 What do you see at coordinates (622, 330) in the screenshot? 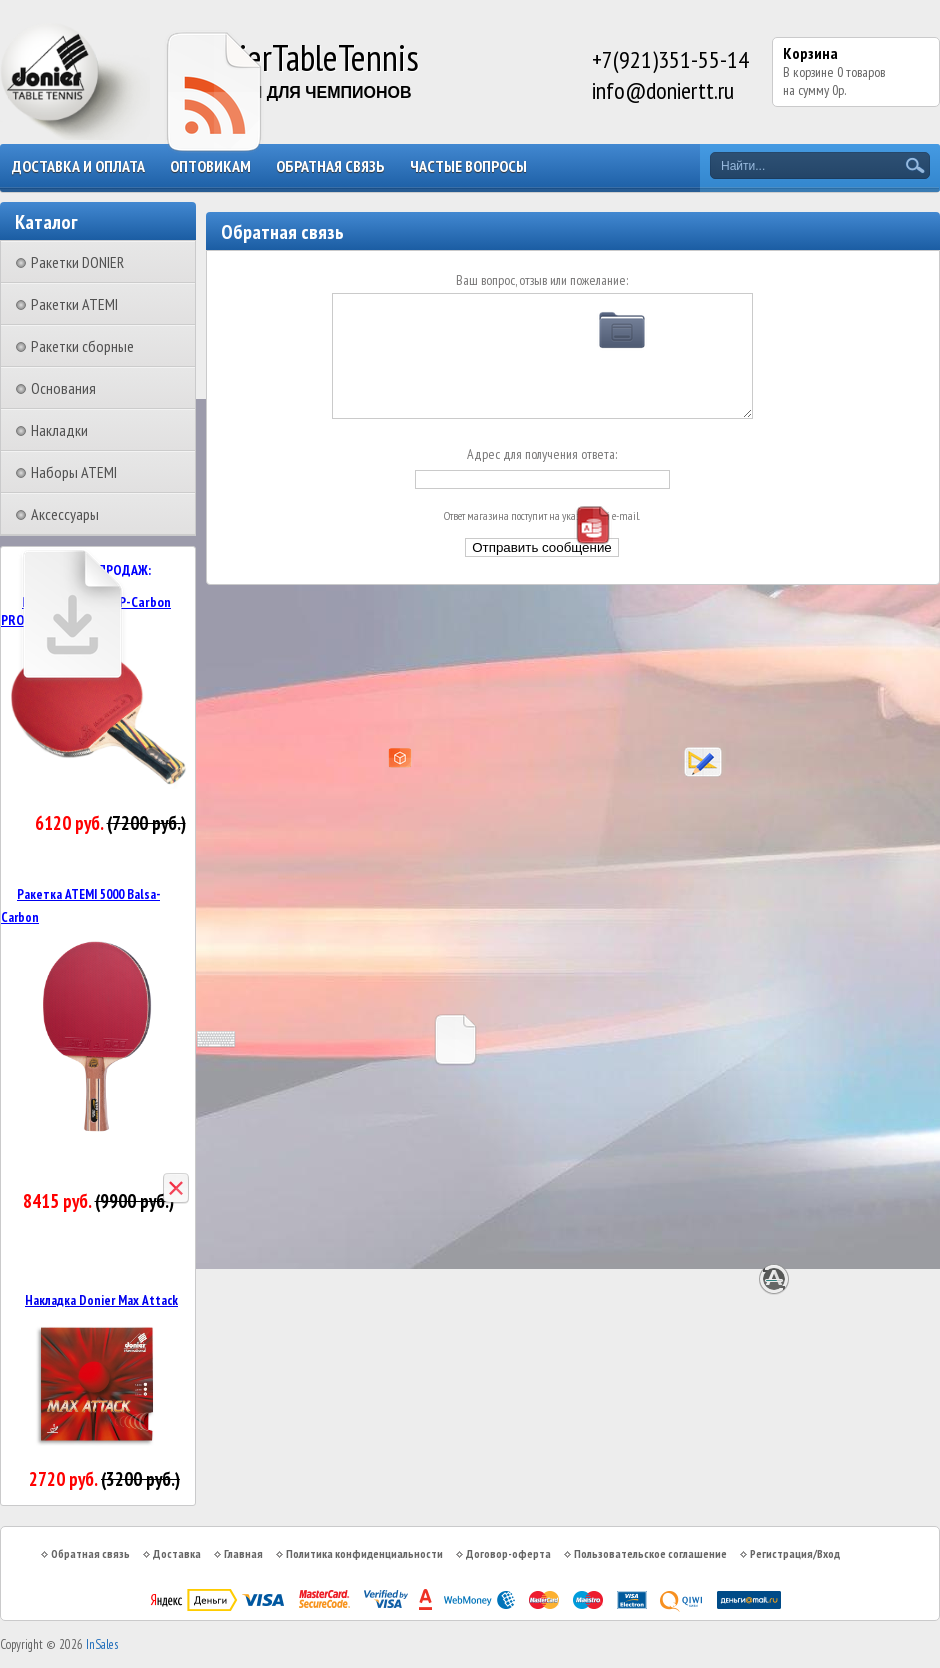
I see `open desktop folder` at bounding box center [622, 330].